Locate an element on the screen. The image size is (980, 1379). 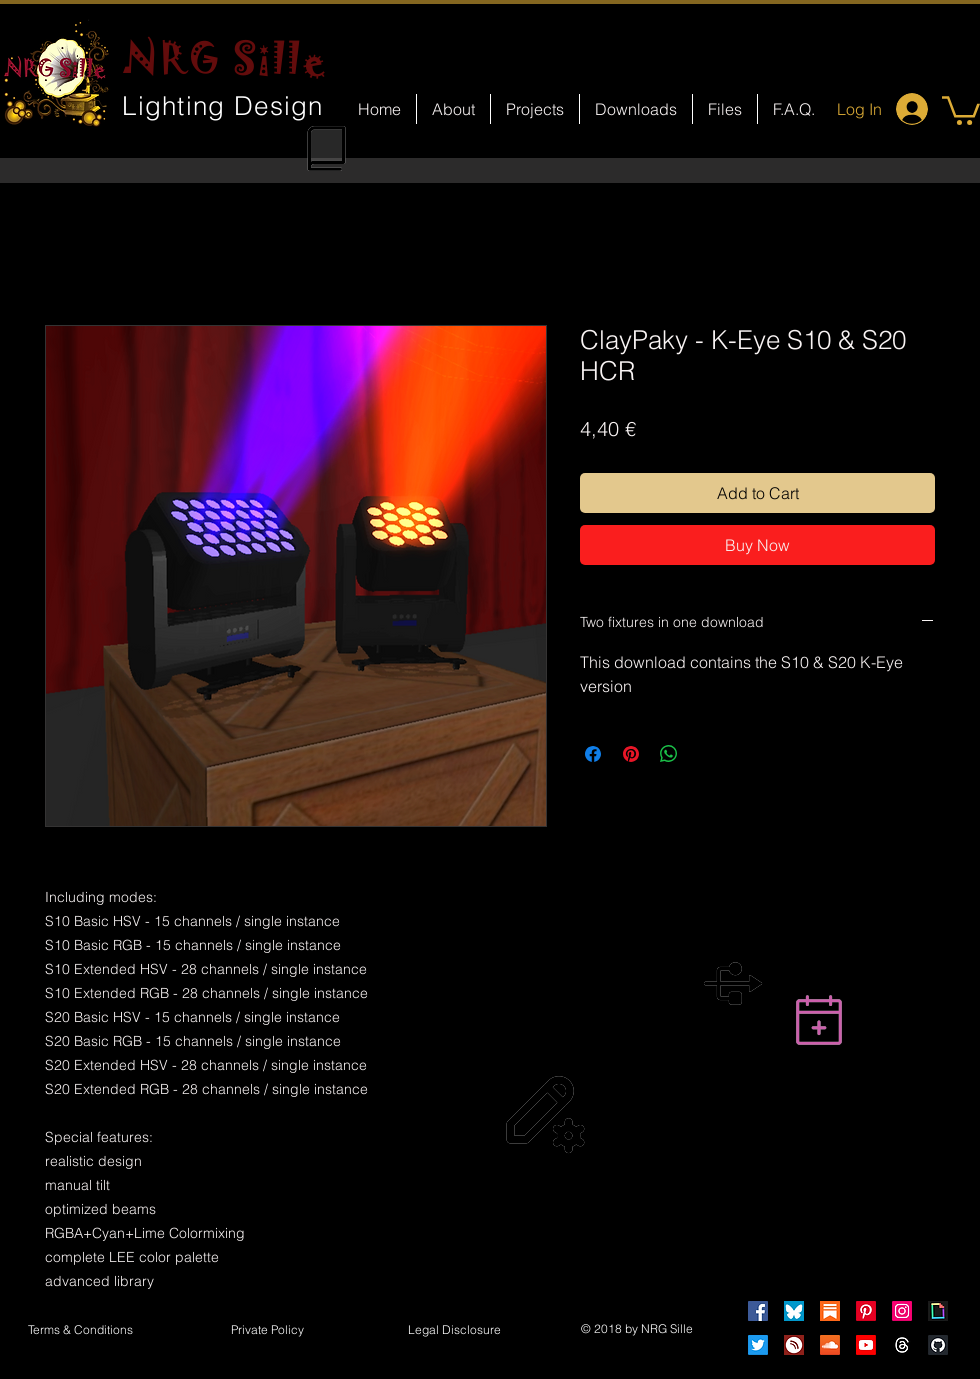
add a new calendar event is located at coordinates (819, 1022).